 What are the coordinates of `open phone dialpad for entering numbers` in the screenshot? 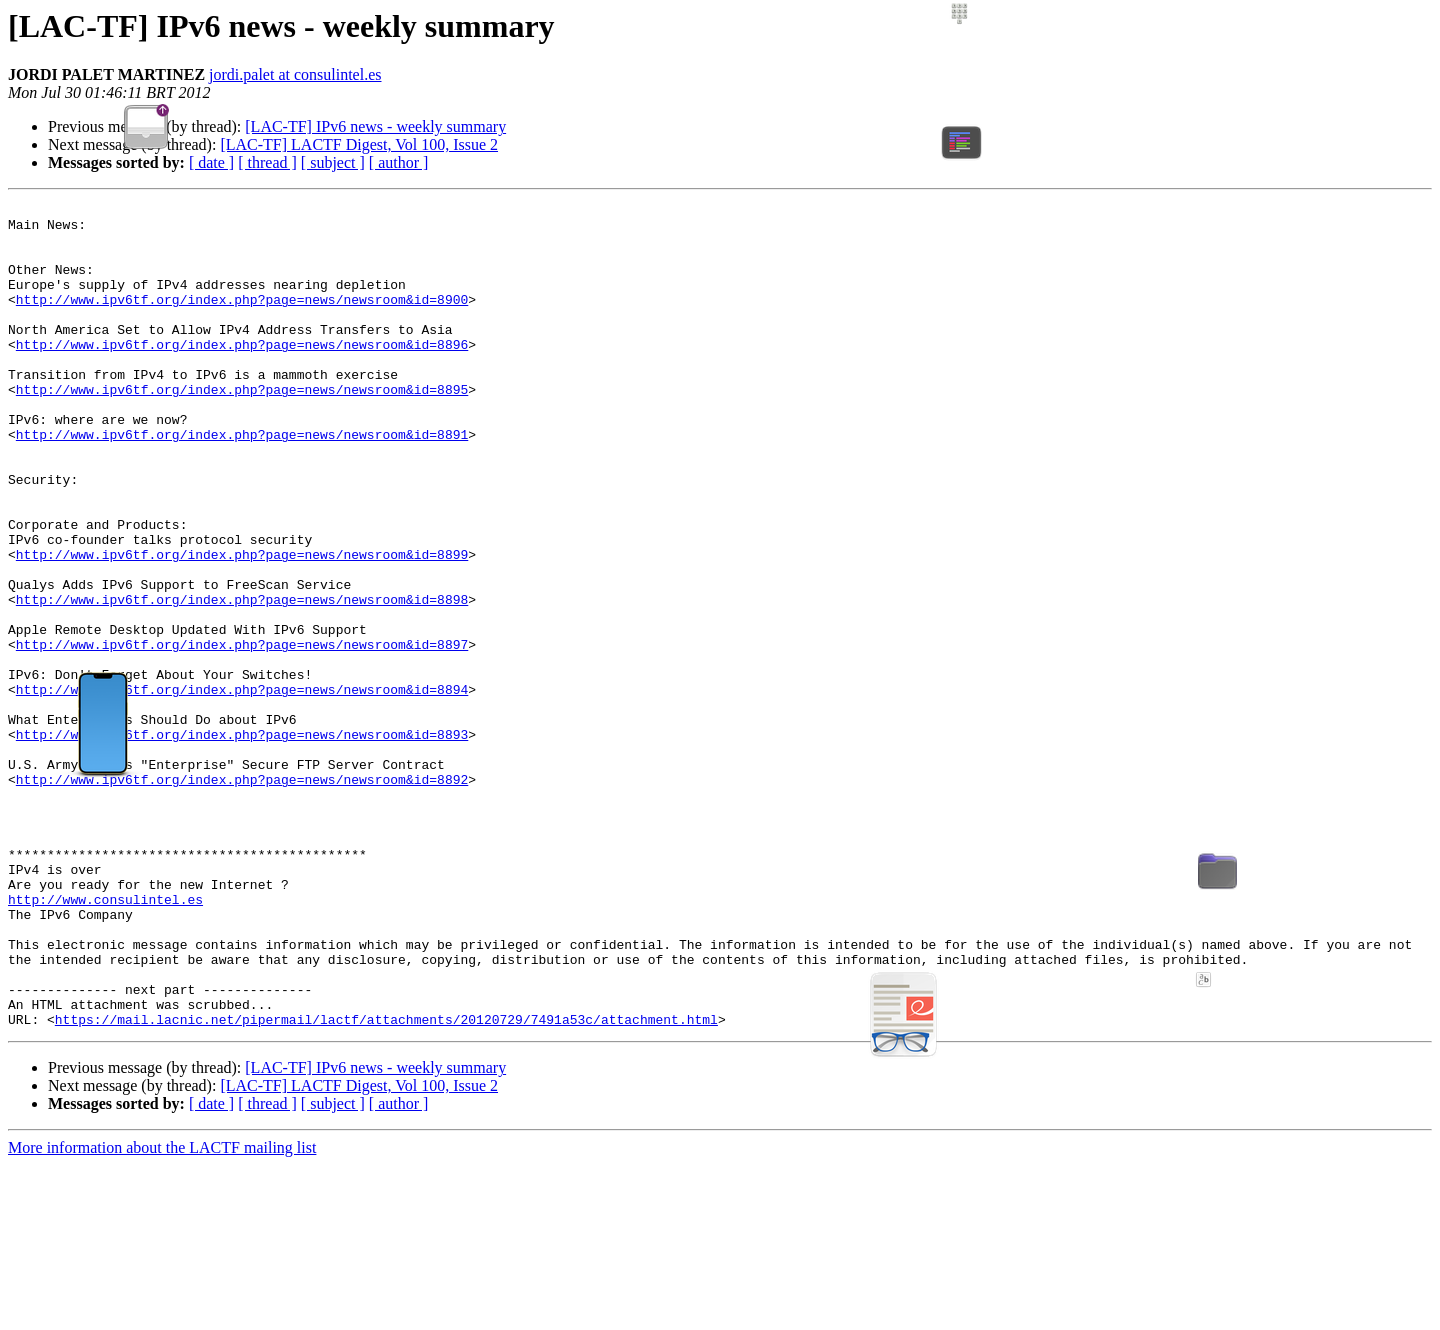 It's located at (959, 13).